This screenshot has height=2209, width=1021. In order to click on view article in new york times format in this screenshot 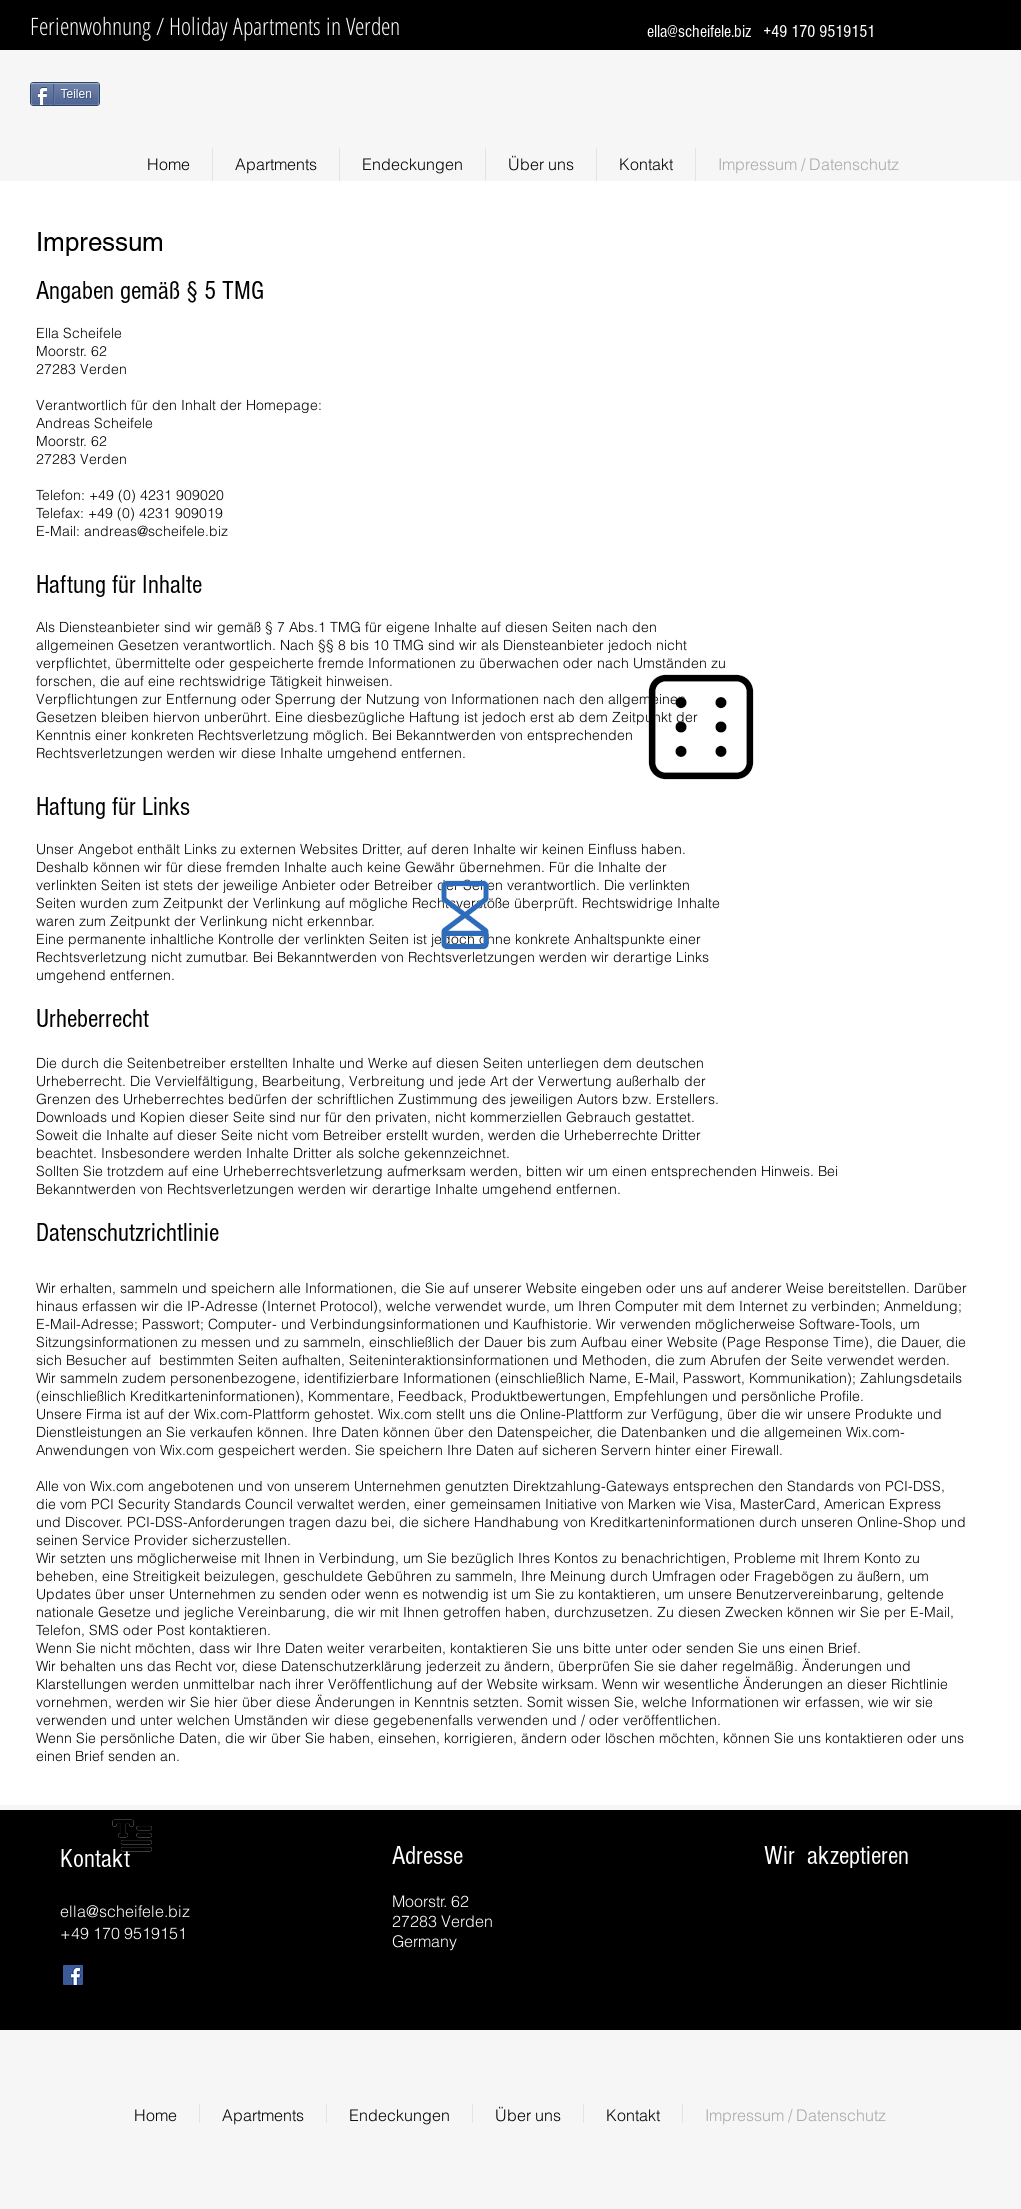, I will do `click(131, 1834)`.